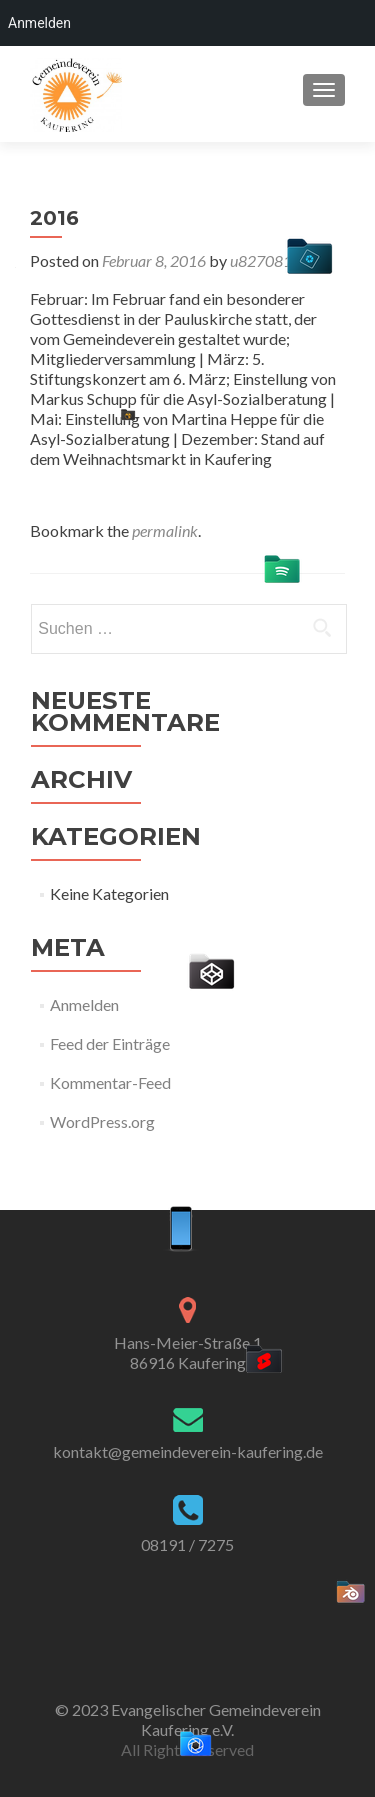  I want to click on open adobe photoshop elements project folder, so click(309, 257).